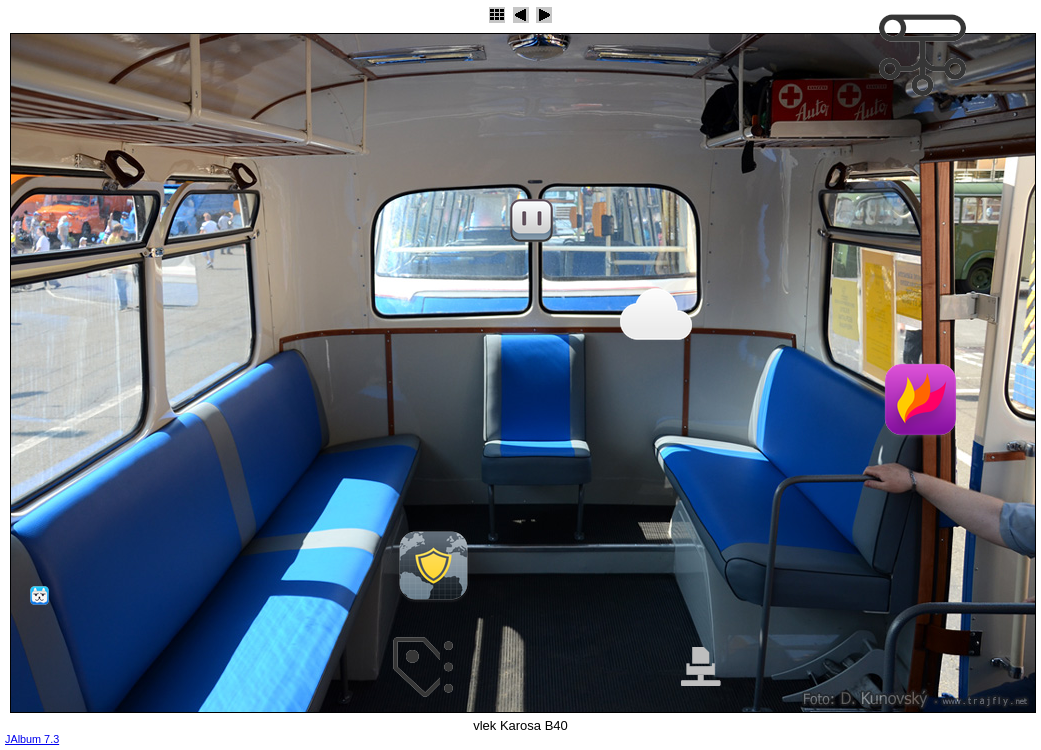 The width and height of the screenshot is (1041, 750). I want to click on open vpn settings and preferences, so click(433, 565).